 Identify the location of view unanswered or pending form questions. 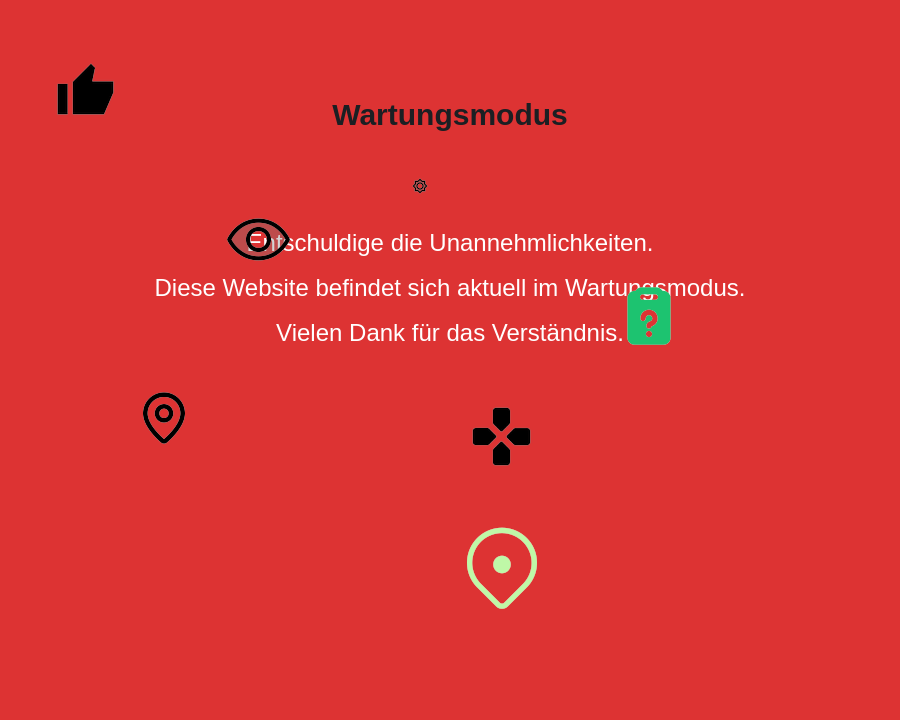
(649, 316).